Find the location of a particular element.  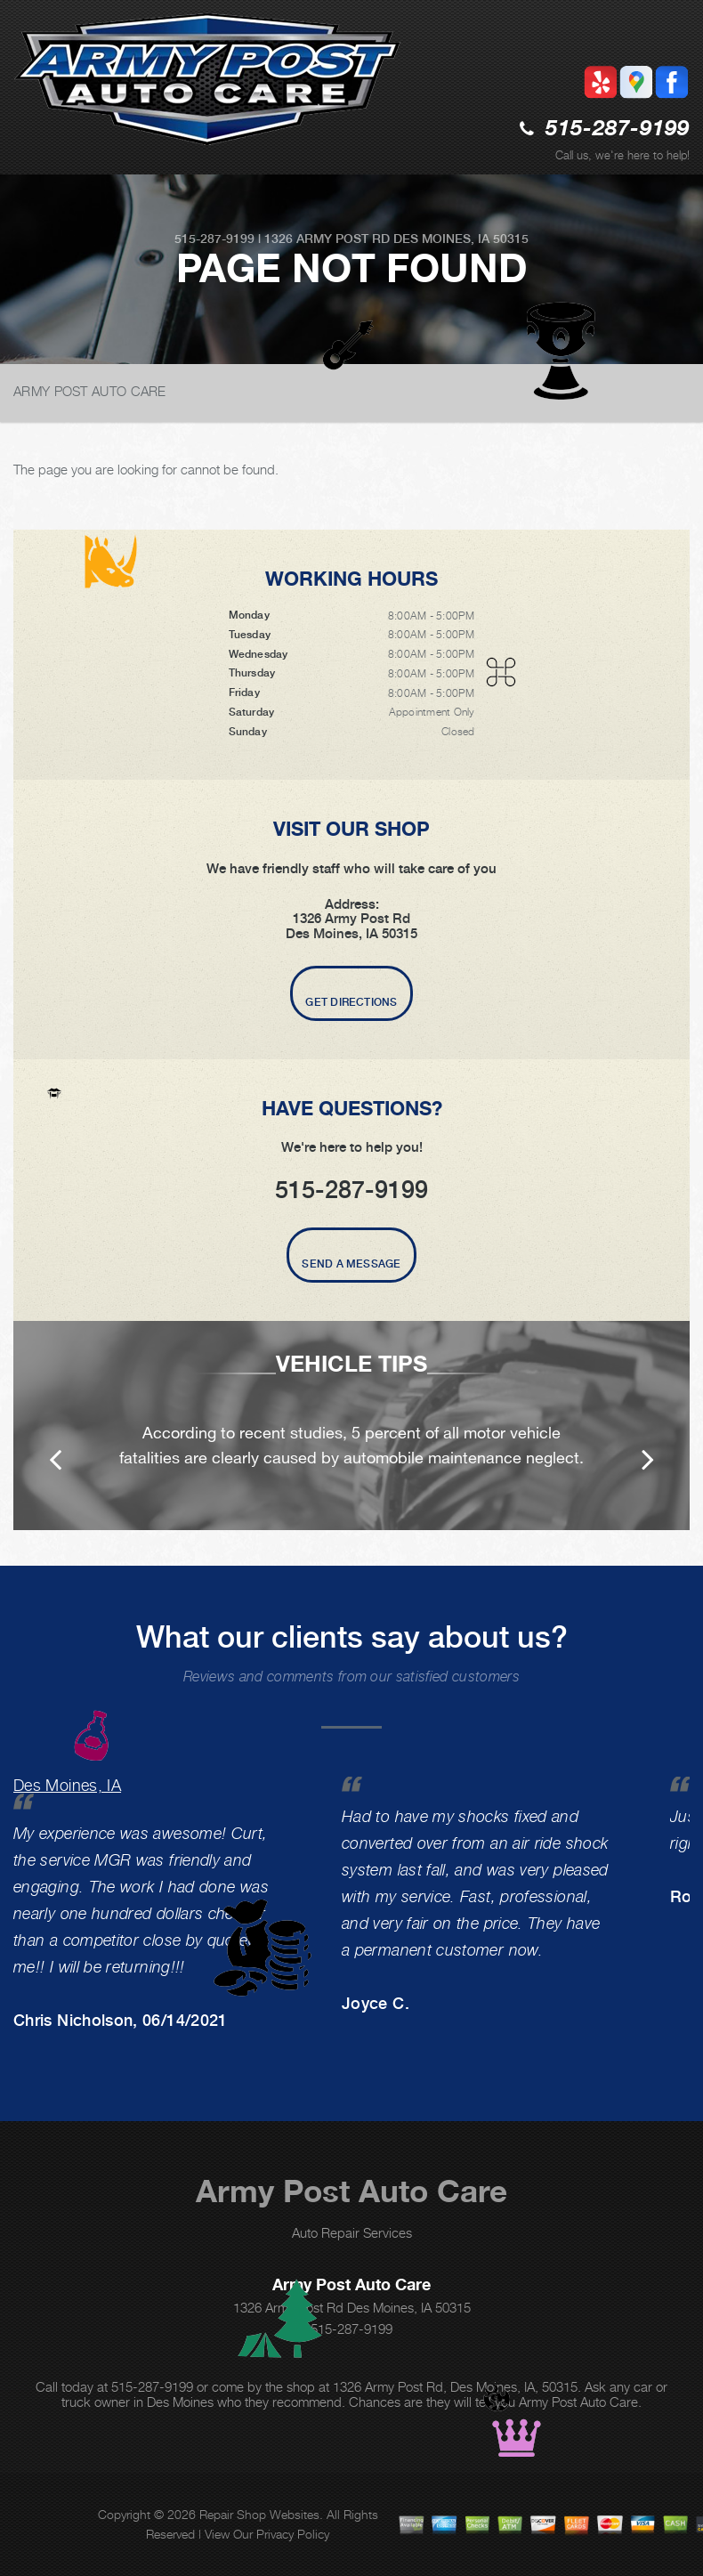

select rhinoceros or rhino character is located at coordinates (112, 560).